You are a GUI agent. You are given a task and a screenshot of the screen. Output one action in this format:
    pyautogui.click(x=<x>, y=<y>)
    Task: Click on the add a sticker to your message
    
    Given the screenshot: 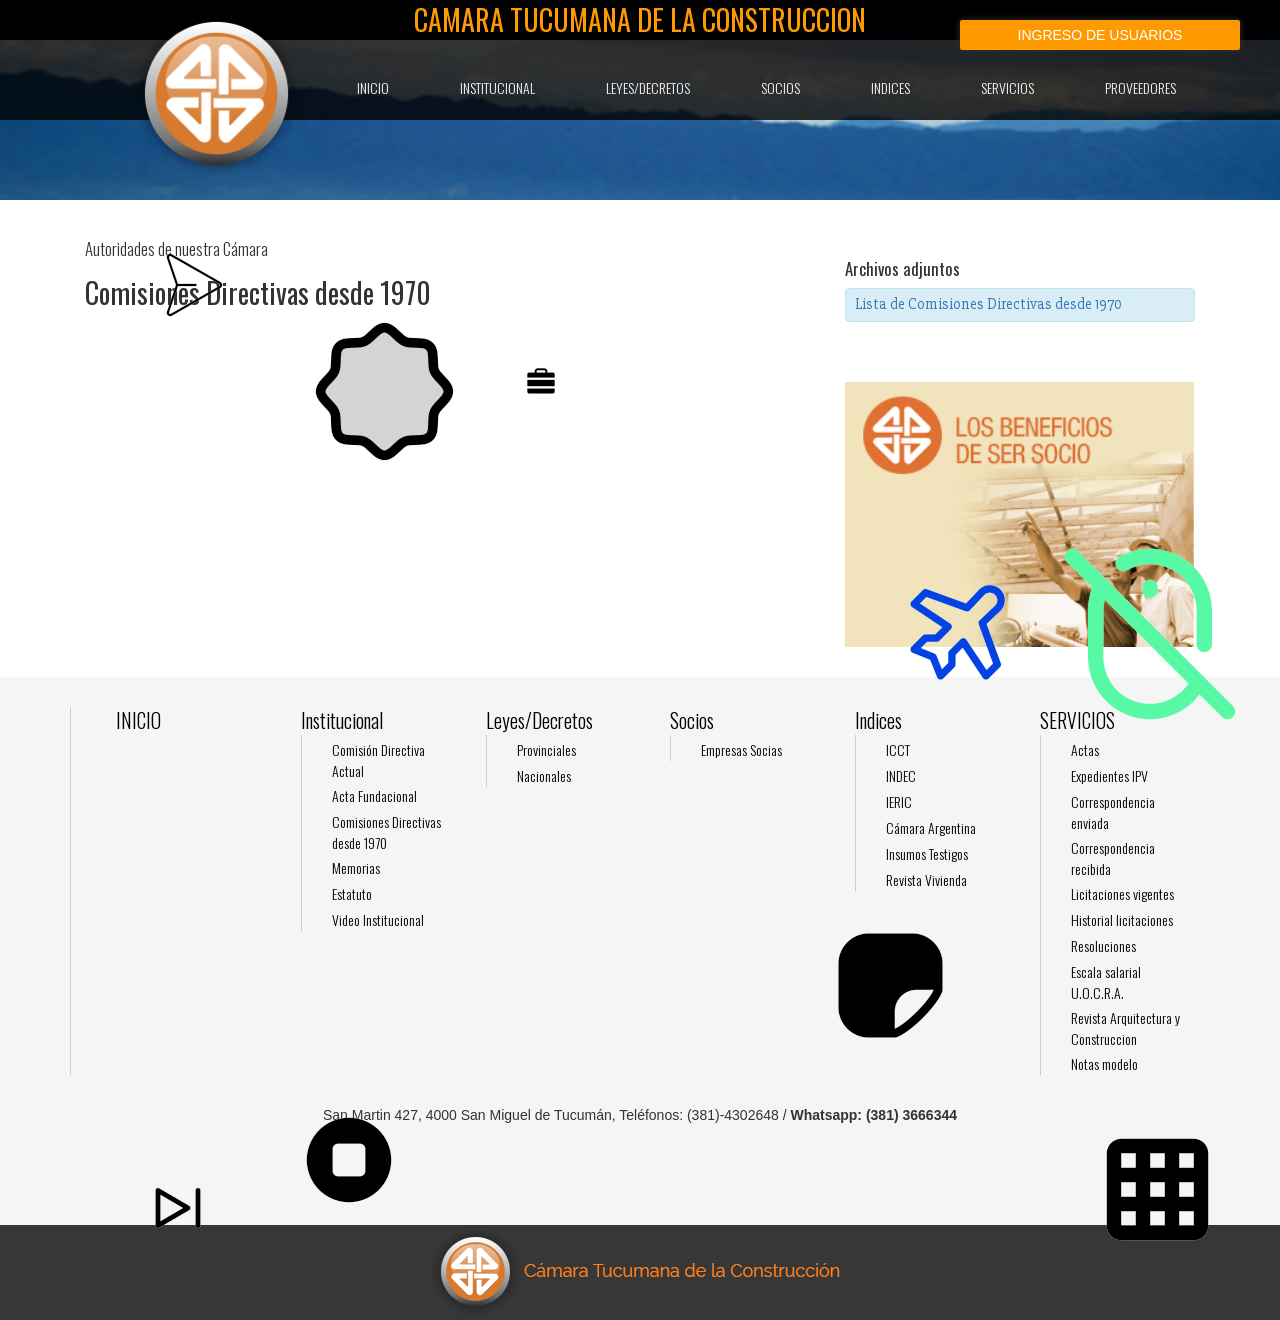 What is the action you would take?
    pyautogui.click(x=890, y=985)
    